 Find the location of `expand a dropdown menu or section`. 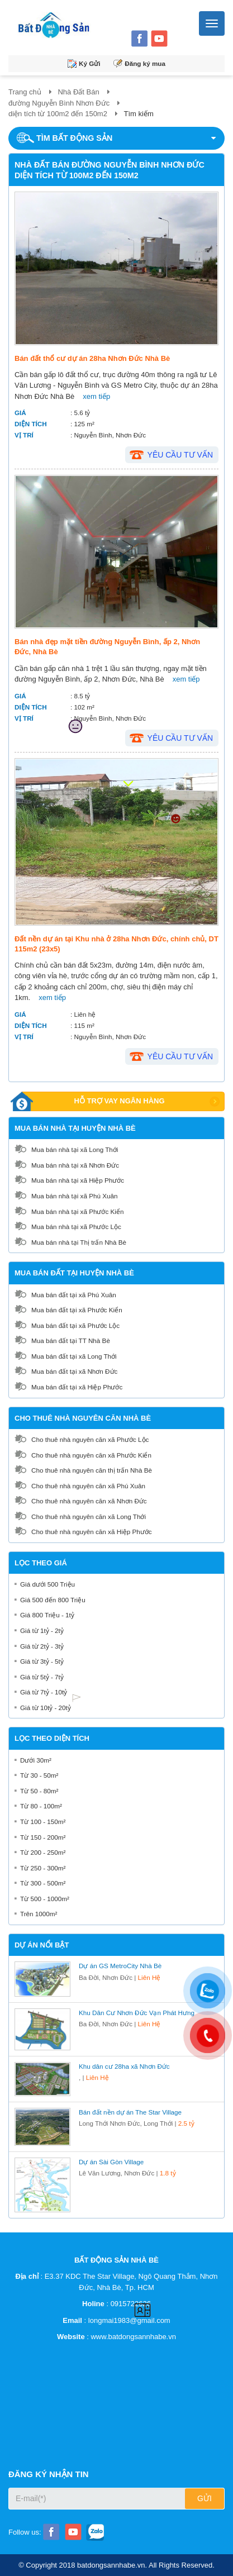

expand a dropdown menu or section is located at coordinates (128, 783).